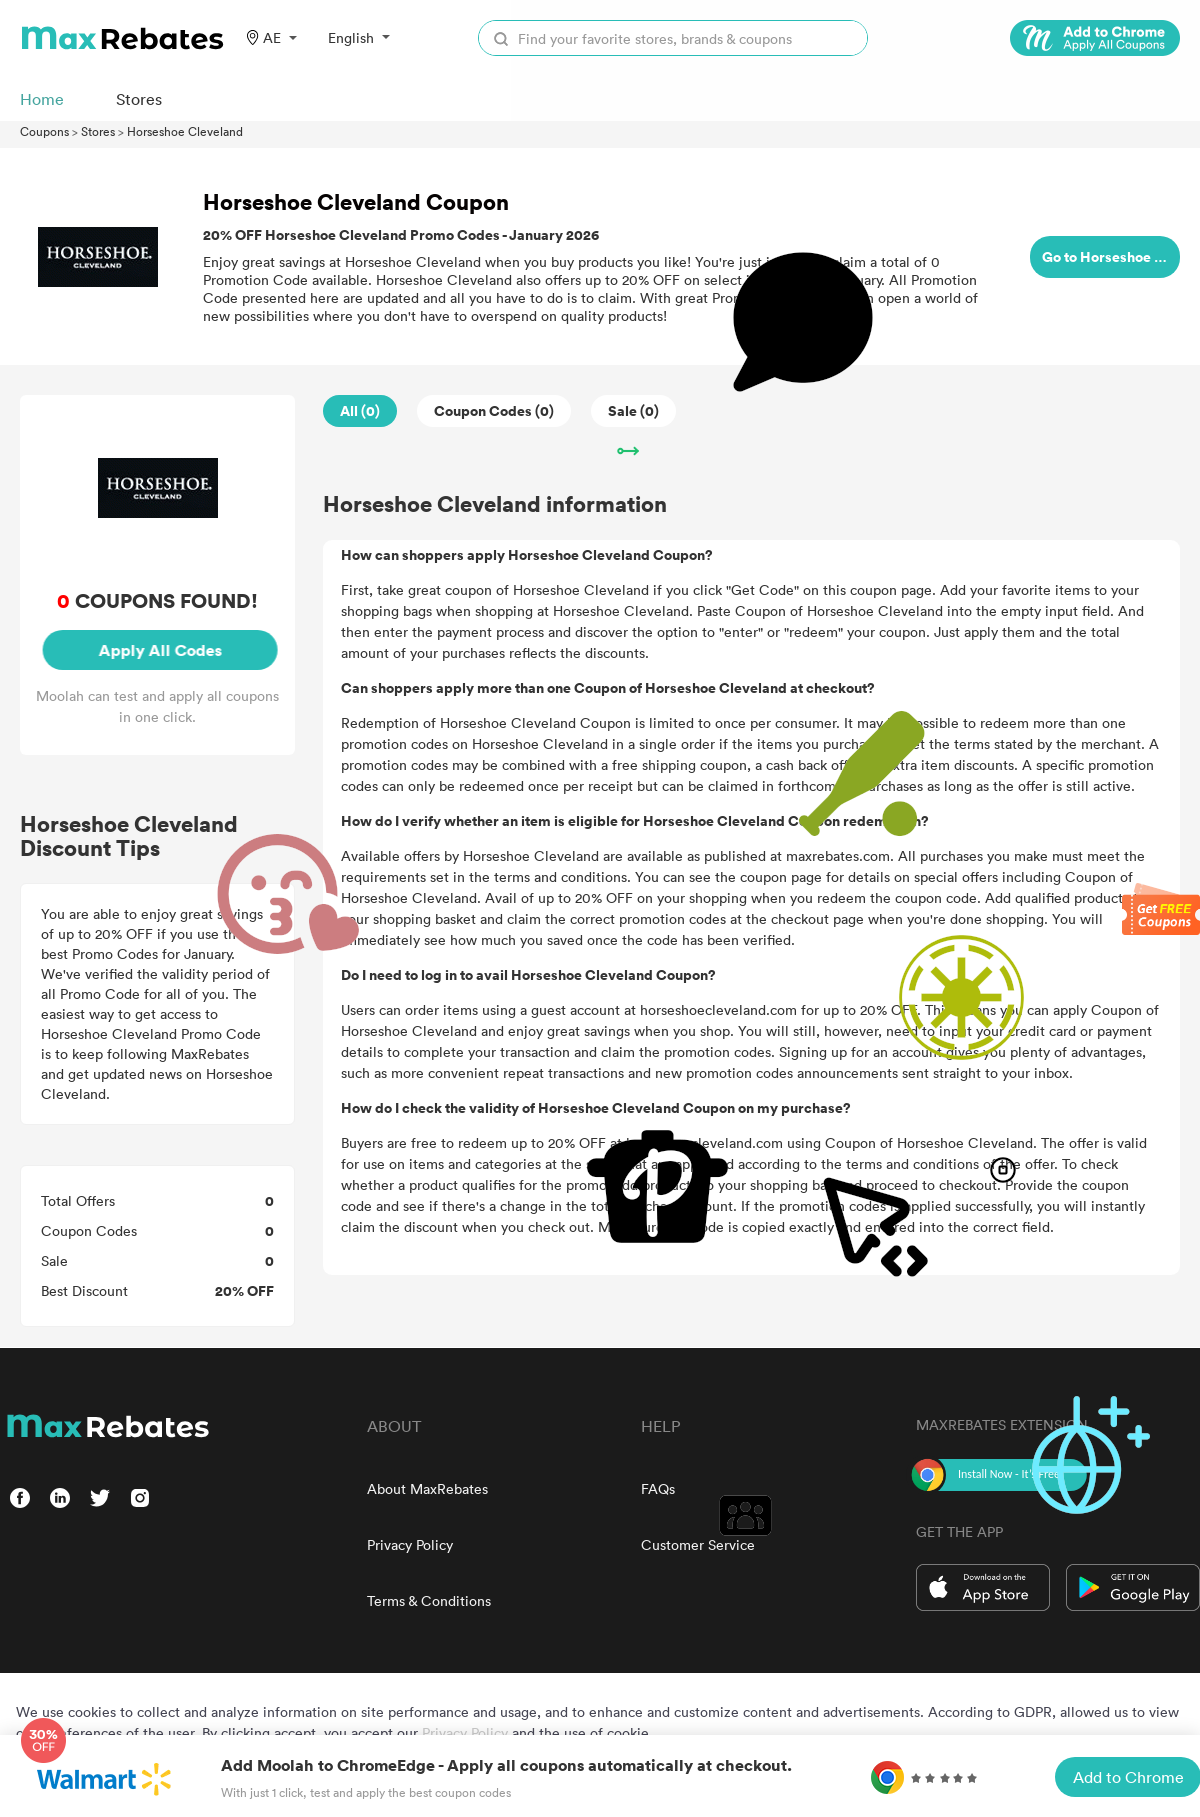  What do you see at coordinates (285, 894) in the screenshot?
I see `add a kiss or love reaction to a message` at bounding box center [285, 894].